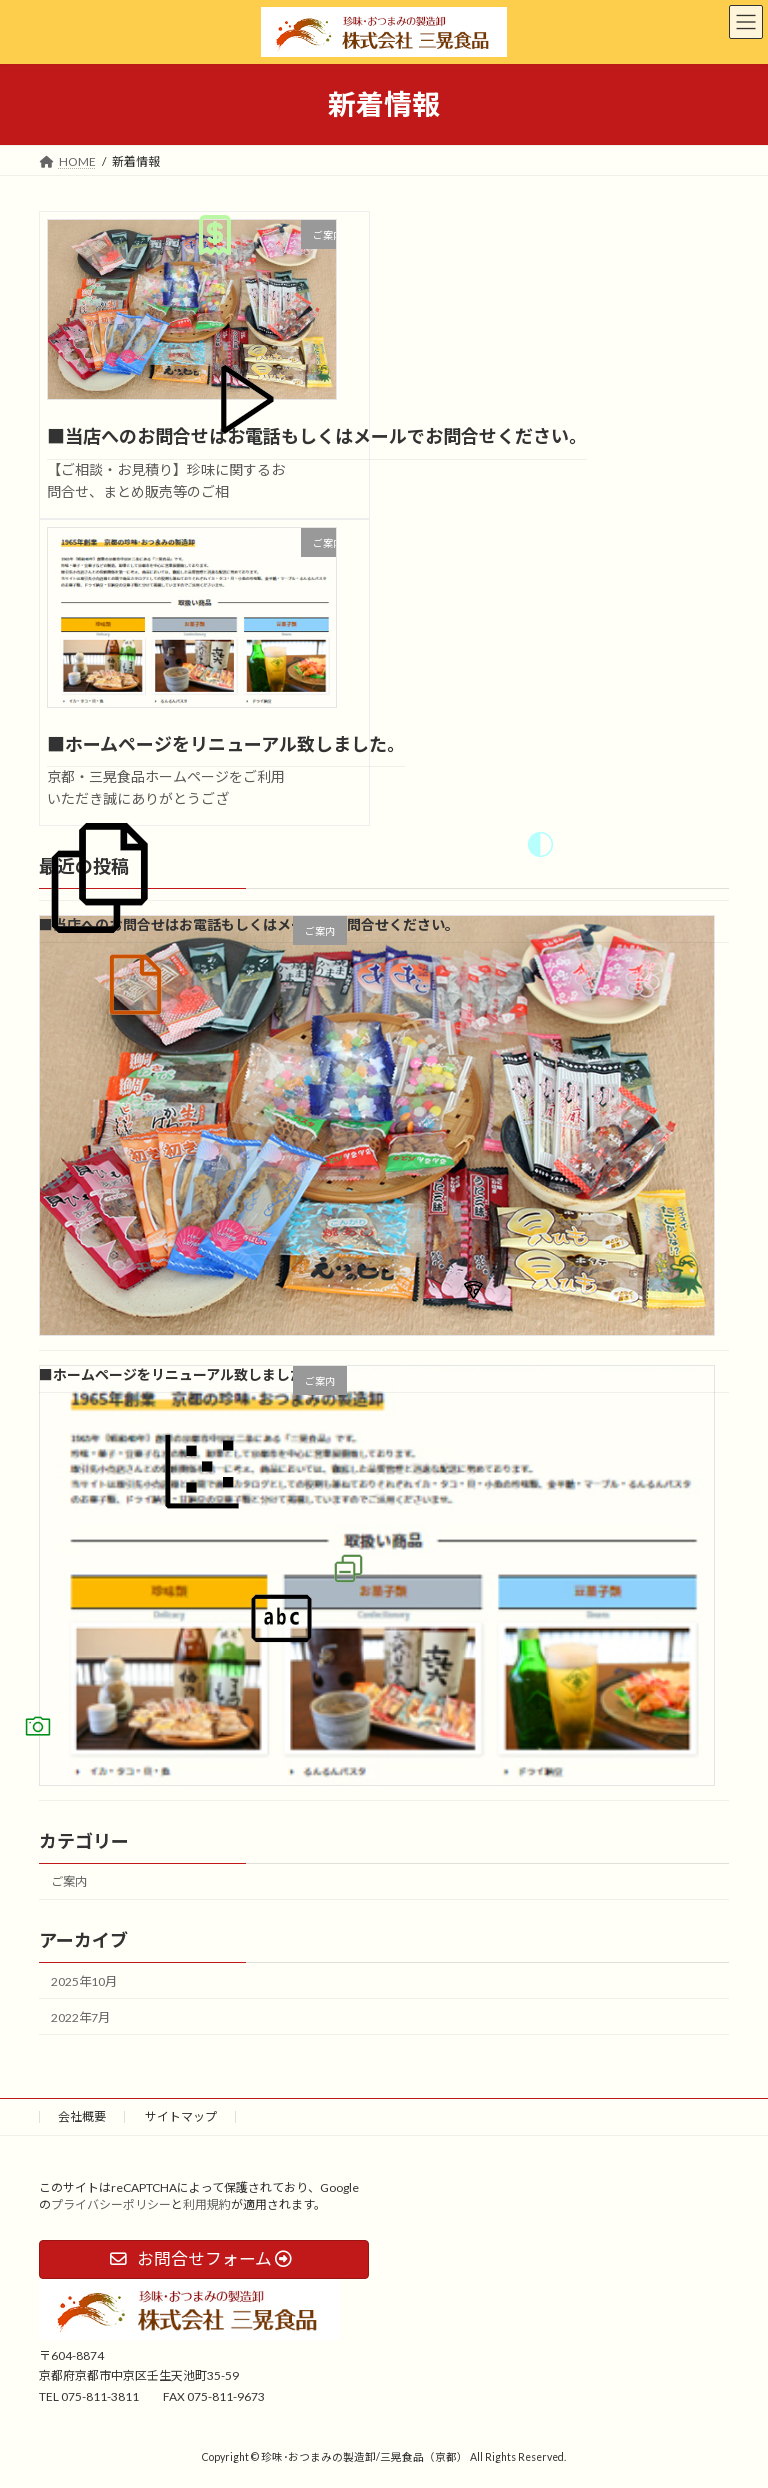 This screenshot has height=2488, width=768. What do you see at coordinates (102, 878) in the screenshot?
I see `browse files in the explorer panel` at bounding box center [102, 878].